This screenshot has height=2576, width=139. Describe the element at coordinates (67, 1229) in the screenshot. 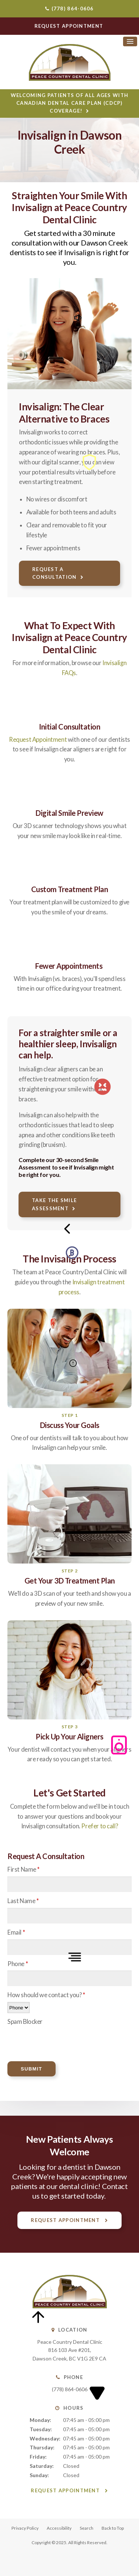

I see `go back to the previous screen` at that location.